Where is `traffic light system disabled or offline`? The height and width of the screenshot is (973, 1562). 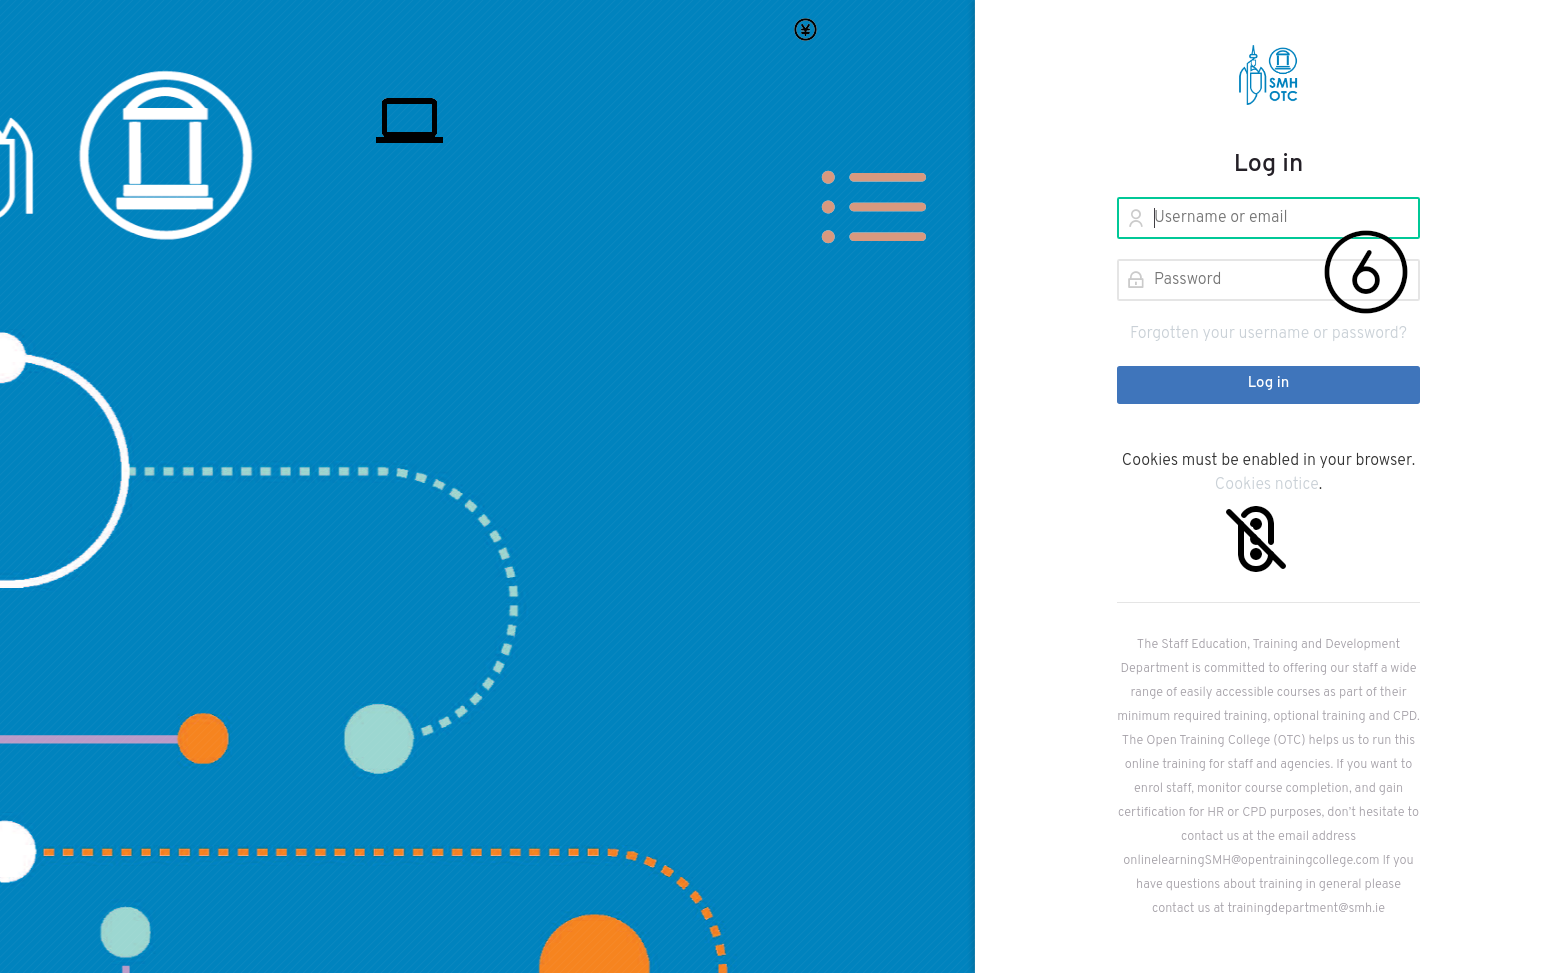 traffic light system disabled or offline is located at coordinates (1256, 539).